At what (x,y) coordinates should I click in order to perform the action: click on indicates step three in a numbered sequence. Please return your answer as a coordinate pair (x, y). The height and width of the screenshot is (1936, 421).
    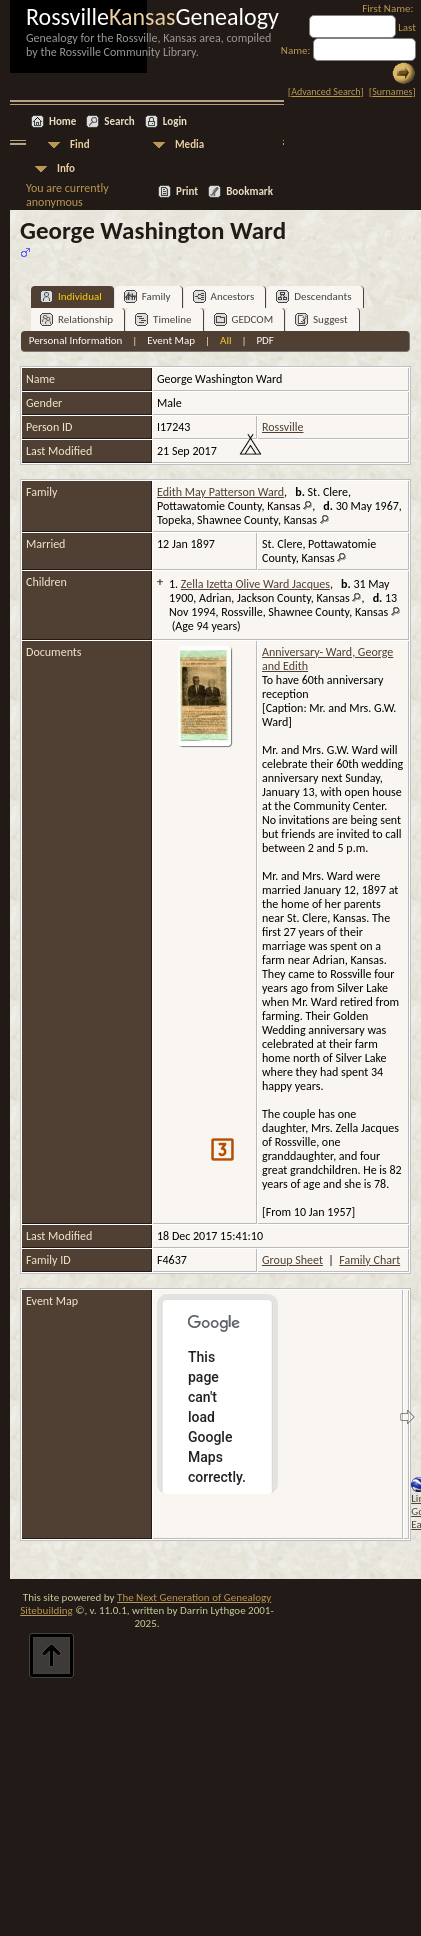
    Looking at the image, I should click on (222, 1149).